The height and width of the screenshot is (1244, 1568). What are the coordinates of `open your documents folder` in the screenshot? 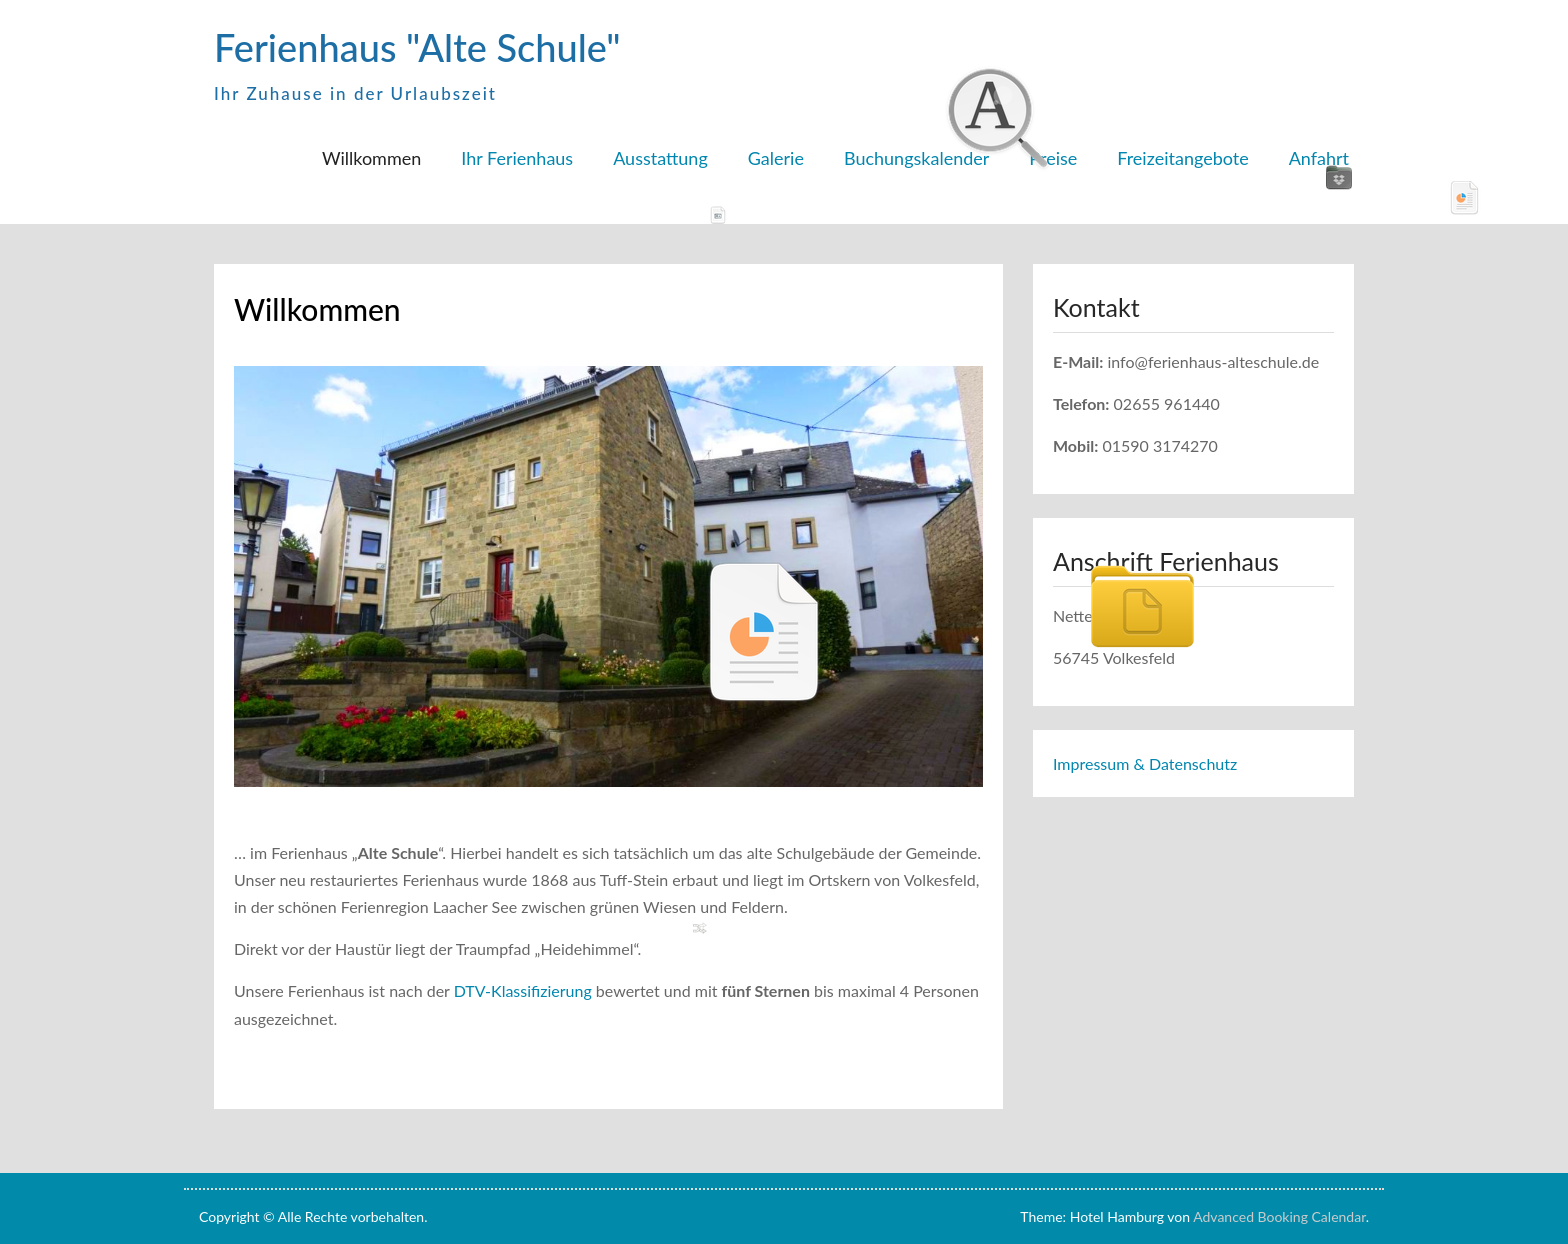 It's located at (1142, 606).